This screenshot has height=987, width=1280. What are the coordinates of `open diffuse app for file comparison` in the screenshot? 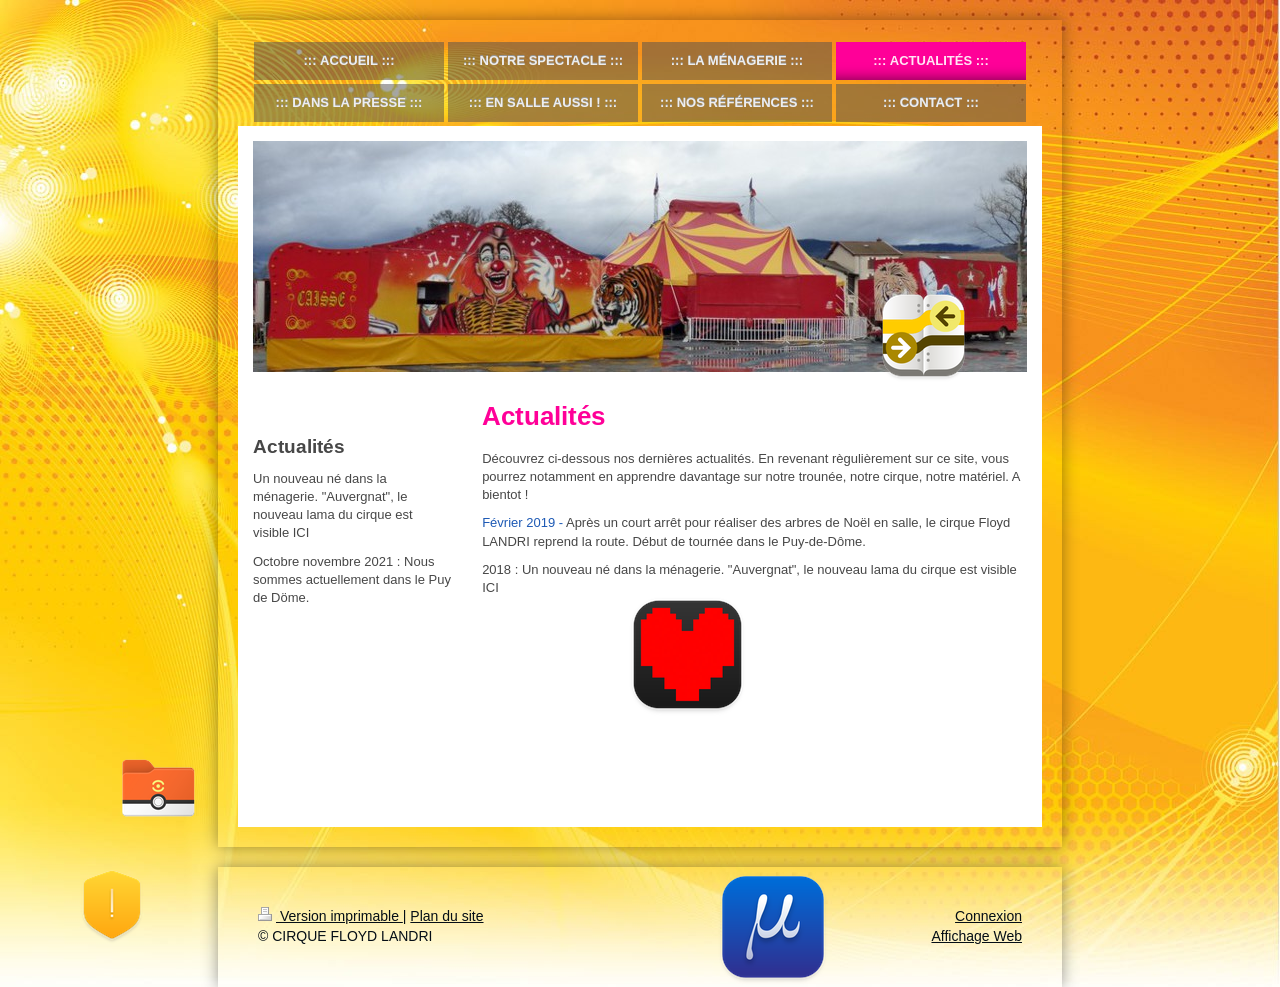 It's located at (923, 335).